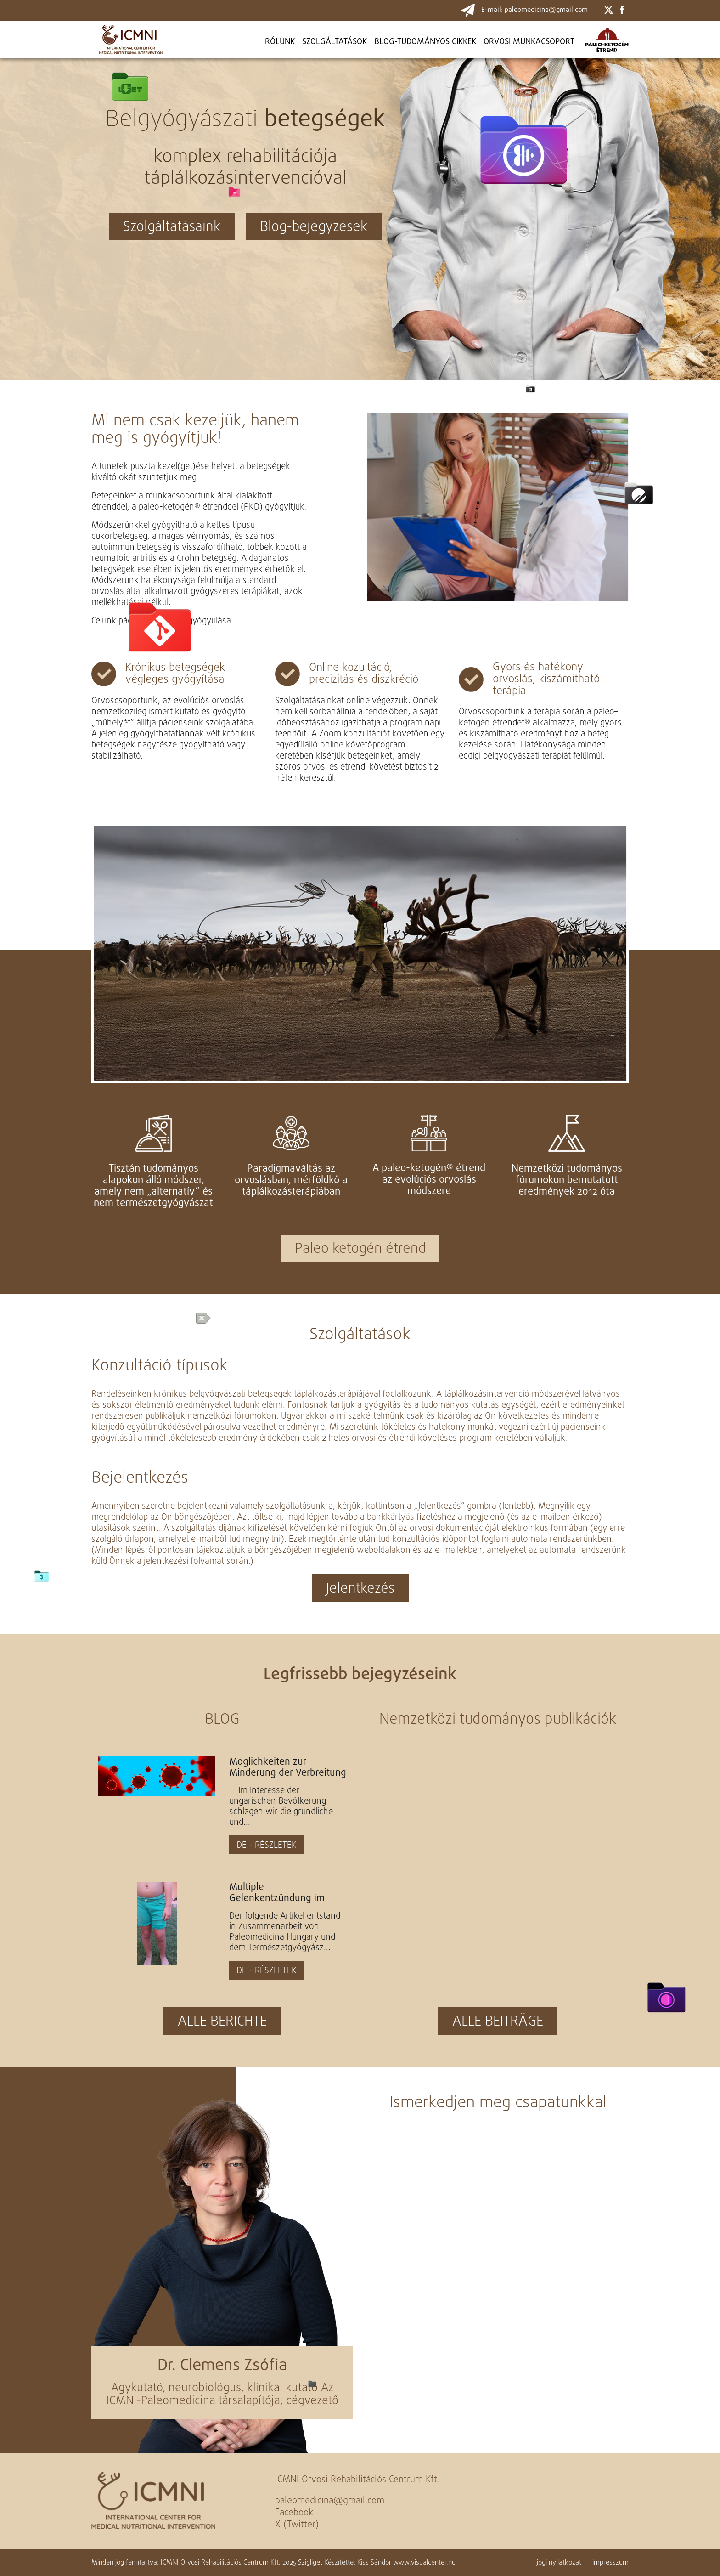  I want to click on open uGet download manager folder, so click(130, 87).